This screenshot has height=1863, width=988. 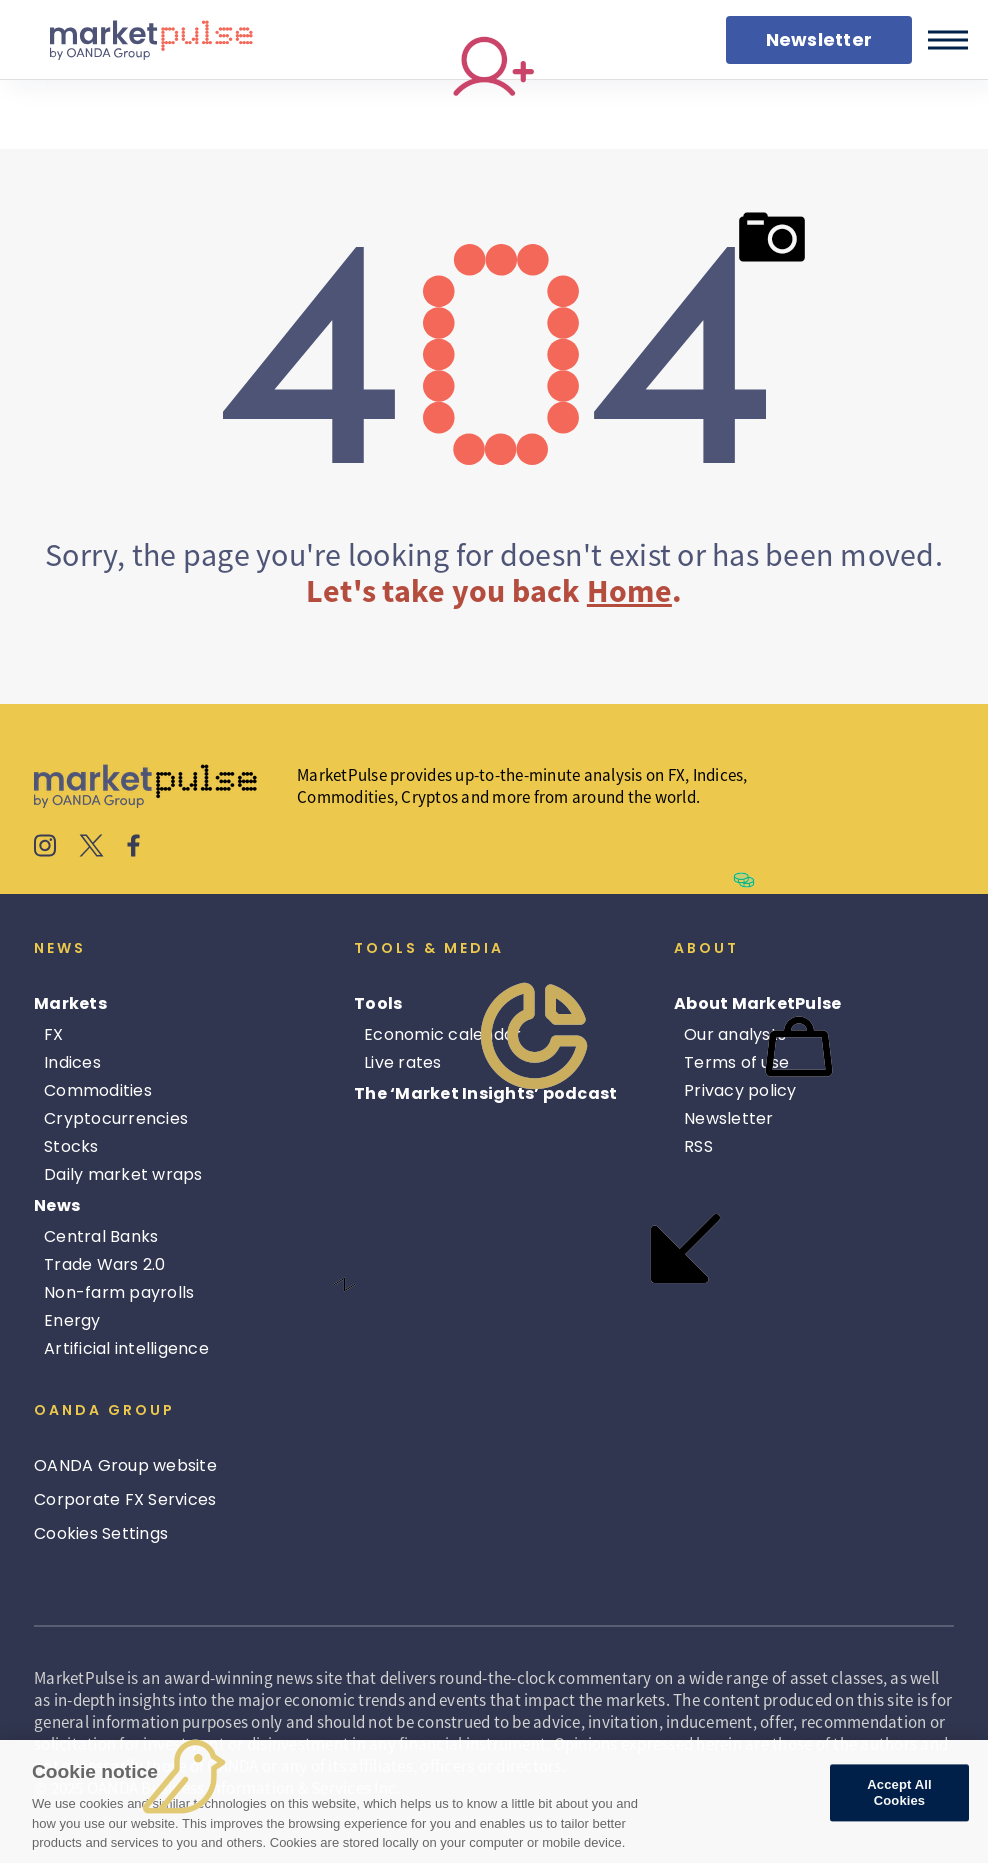 I want to click on select sawtooth waveform in audio synthesizer, so click(x=344, y=1284).